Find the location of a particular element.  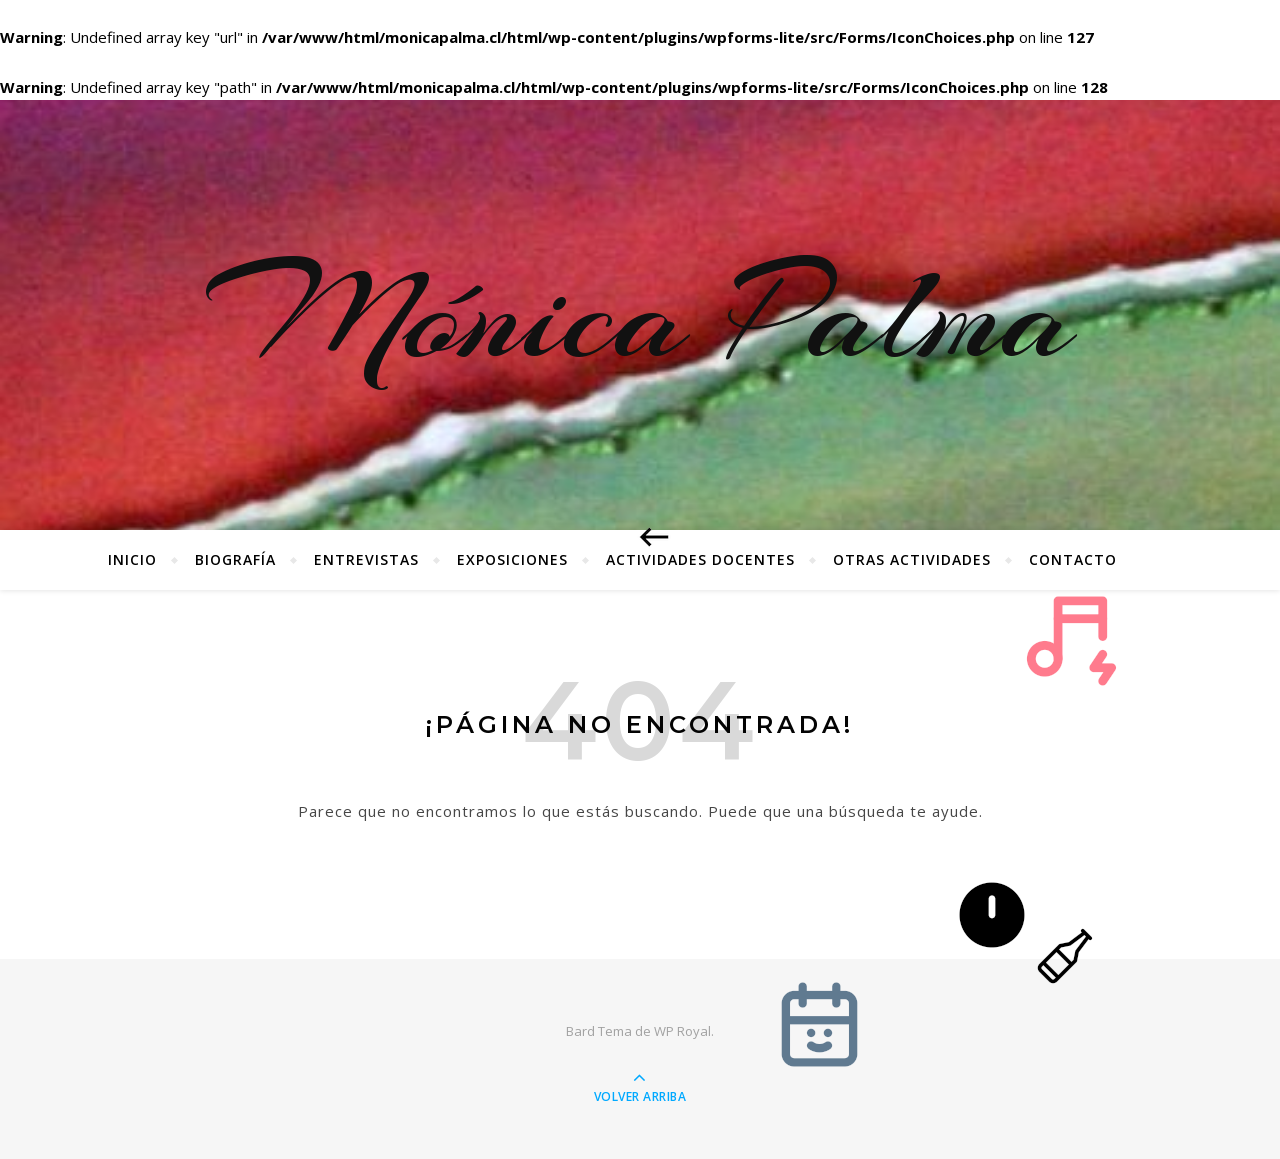

browse bars or breweries nearby is located at coordinates (1064, 957).